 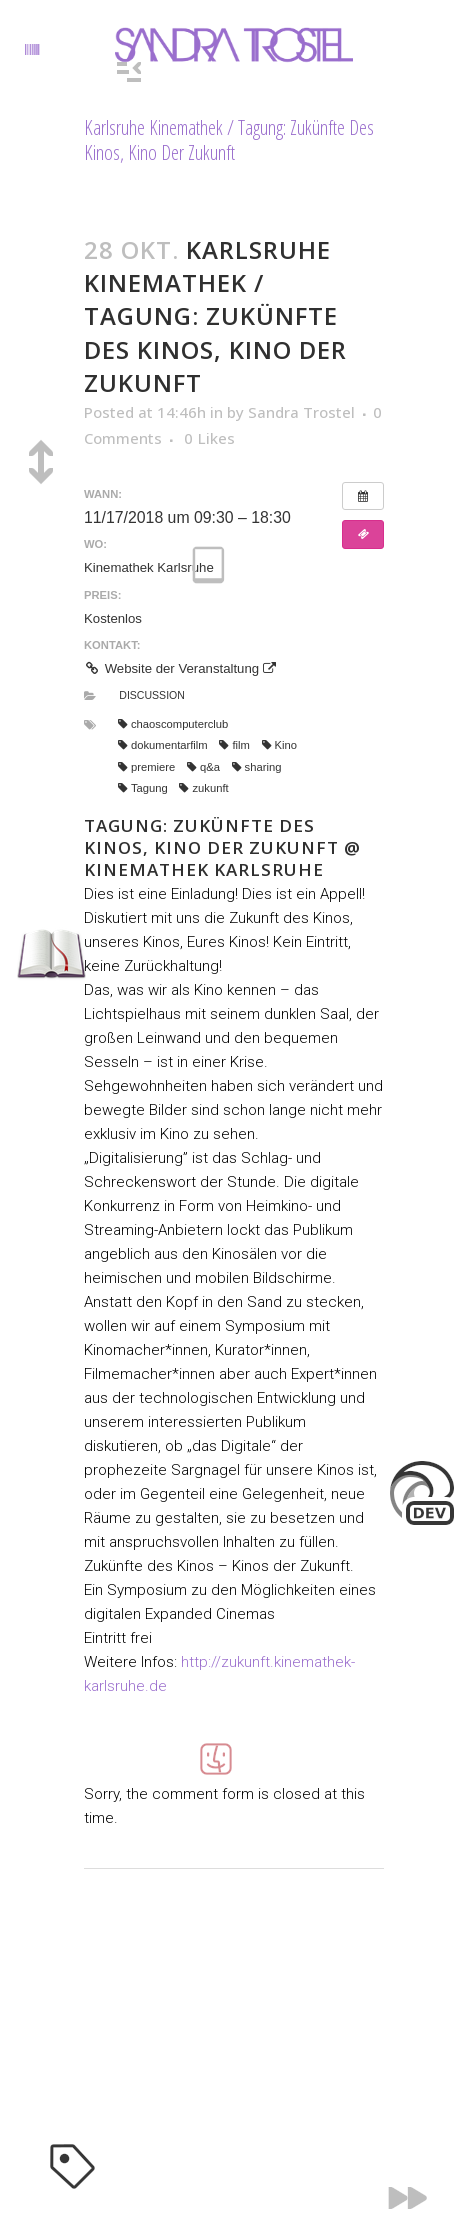 I want to click on open the dictionary application, so click(x=51, y=948).